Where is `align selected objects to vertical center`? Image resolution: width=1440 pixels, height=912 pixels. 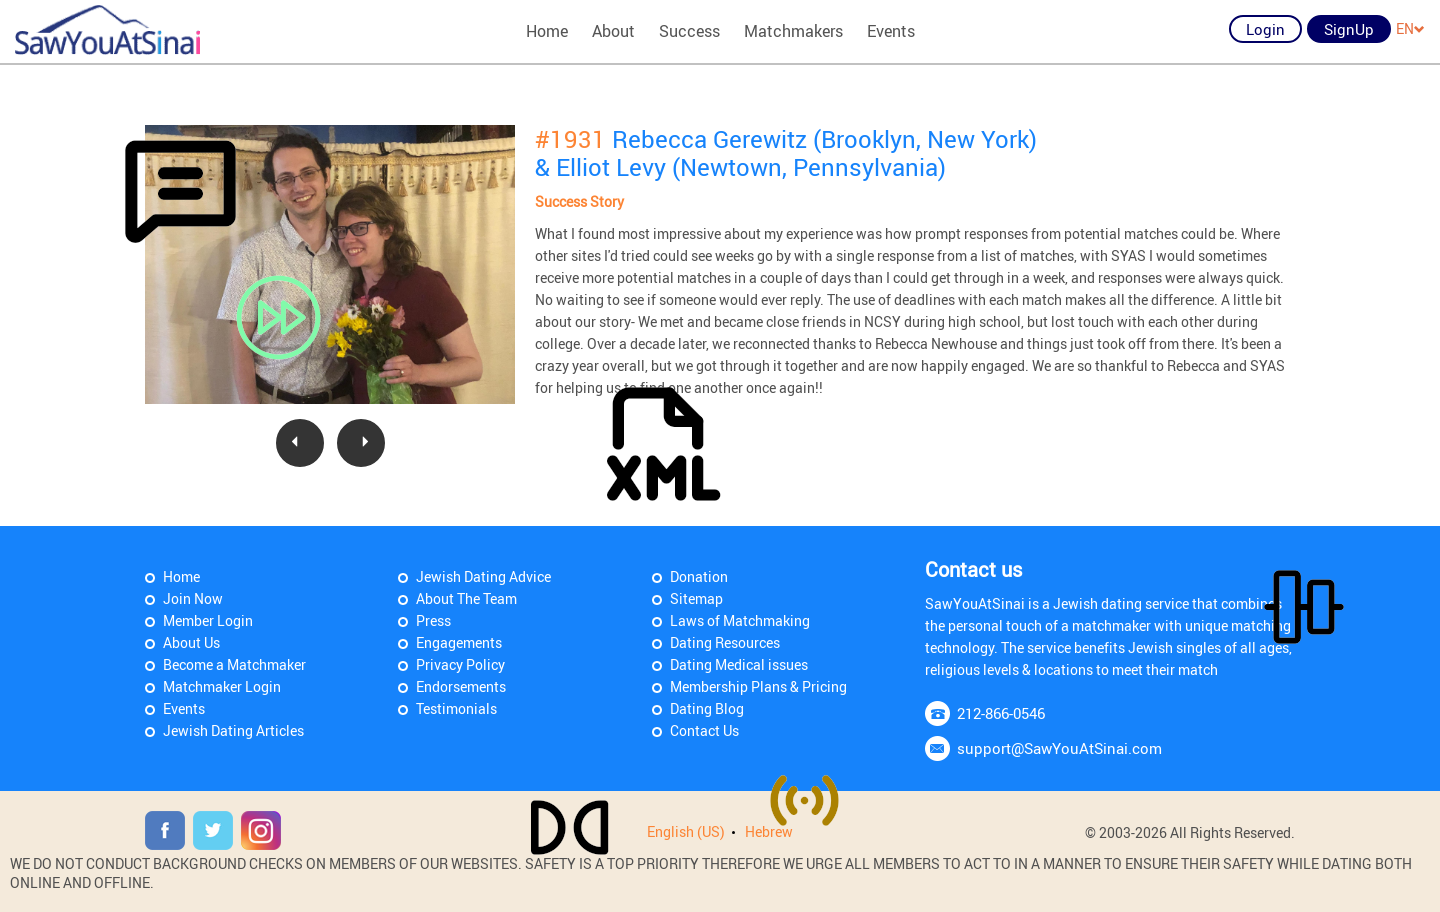
align selected objects to vertical center is located at coordinates (1304, 607).